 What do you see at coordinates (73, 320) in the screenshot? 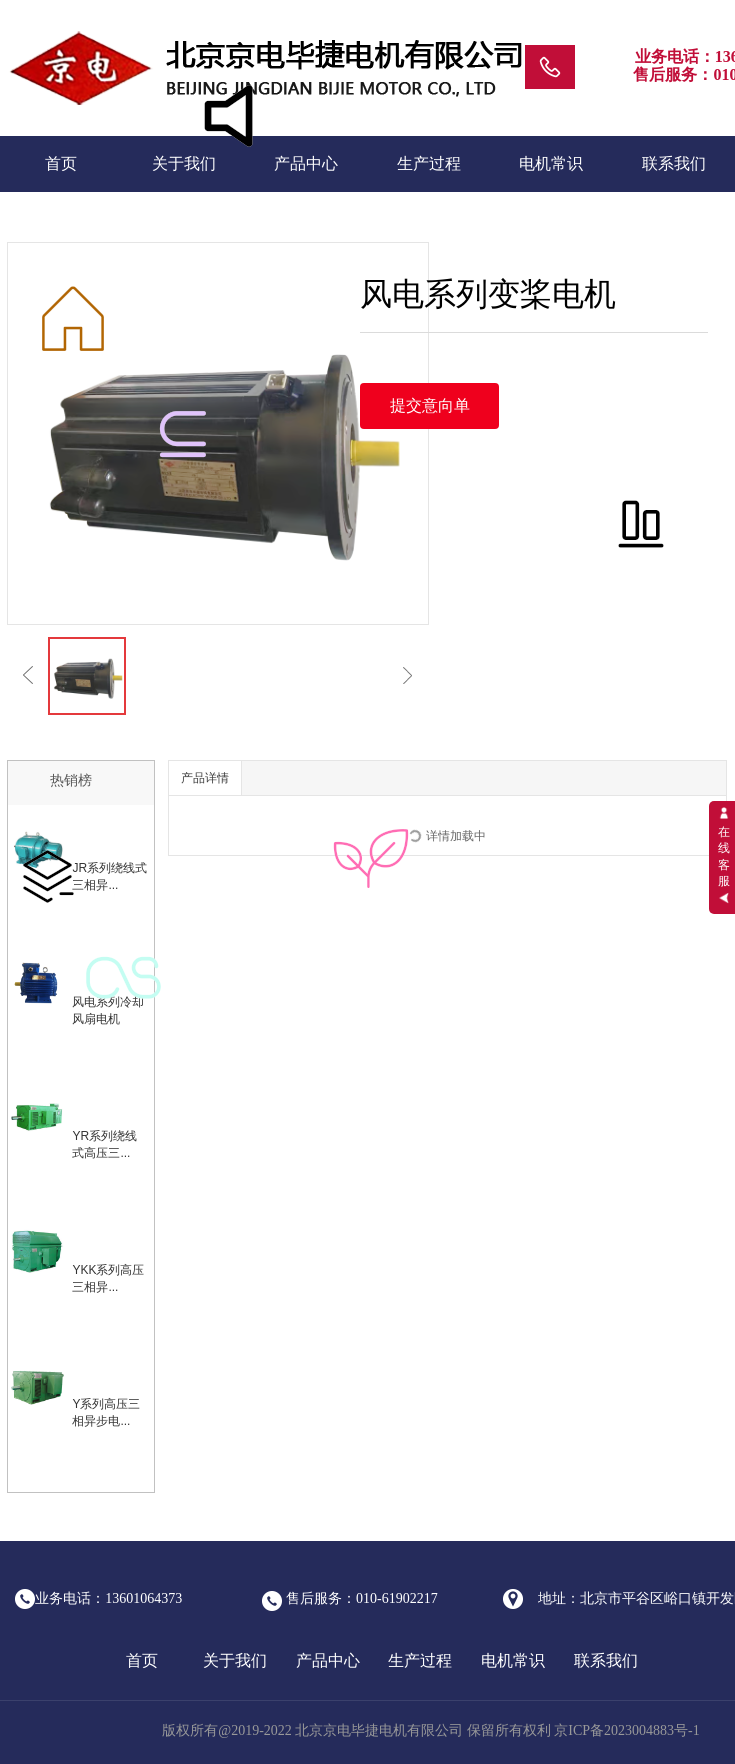
I see `navigate to home screen` at bounding box center [73, 320].